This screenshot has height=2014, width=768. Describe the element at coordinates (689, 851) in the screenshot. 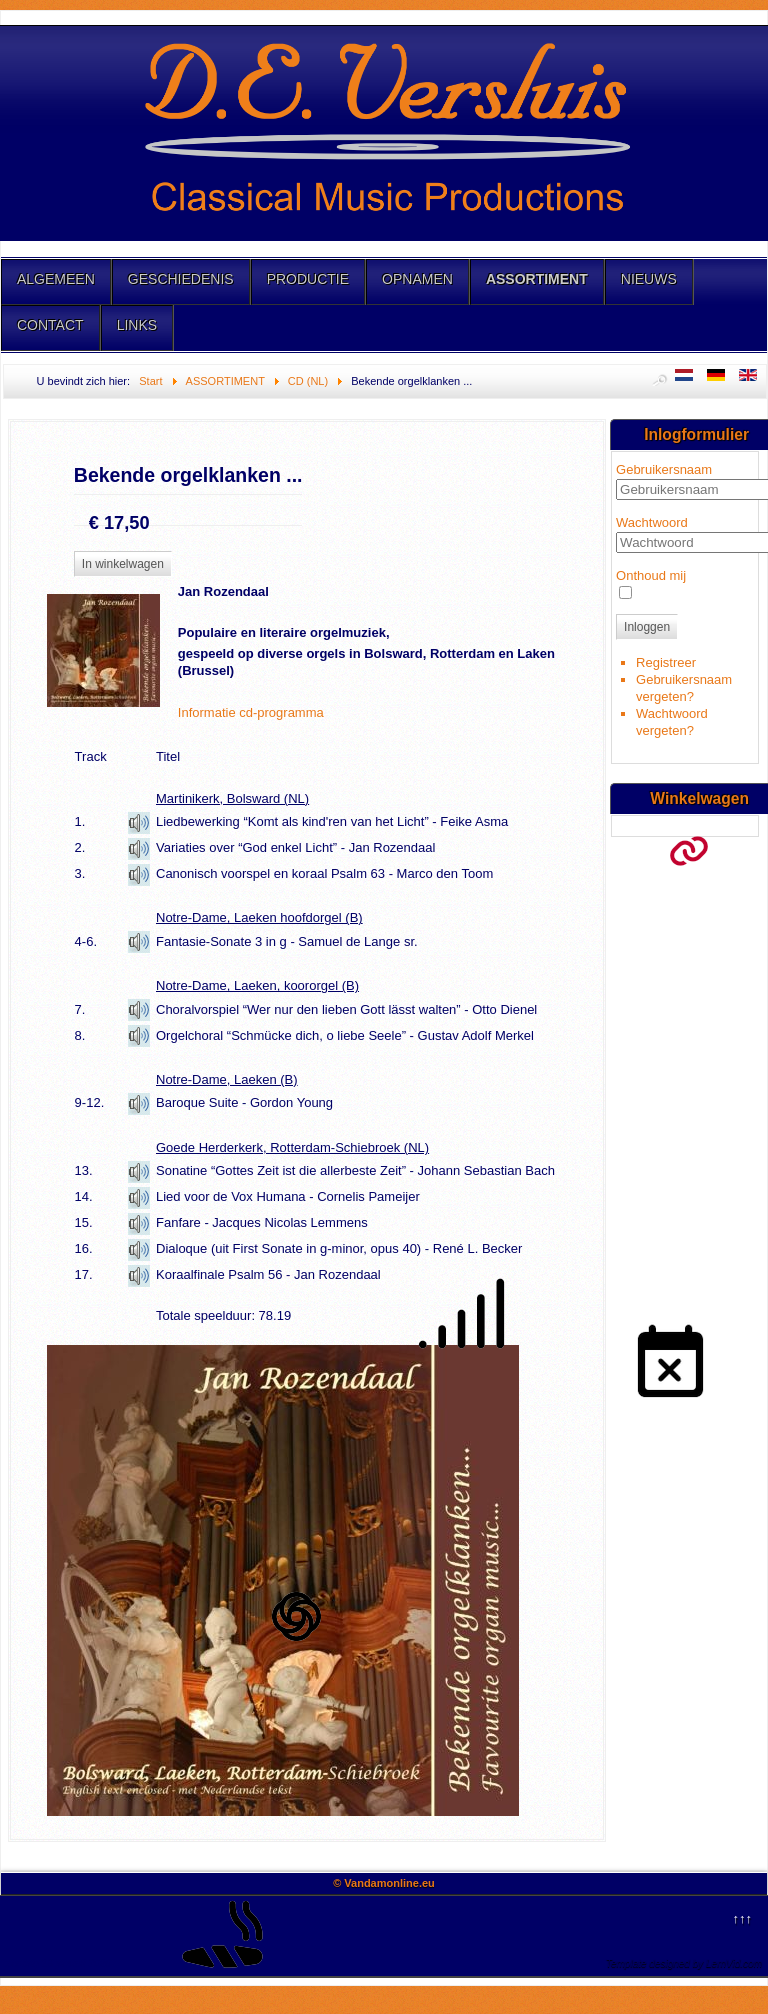

I see `copy or share a link` at that location.